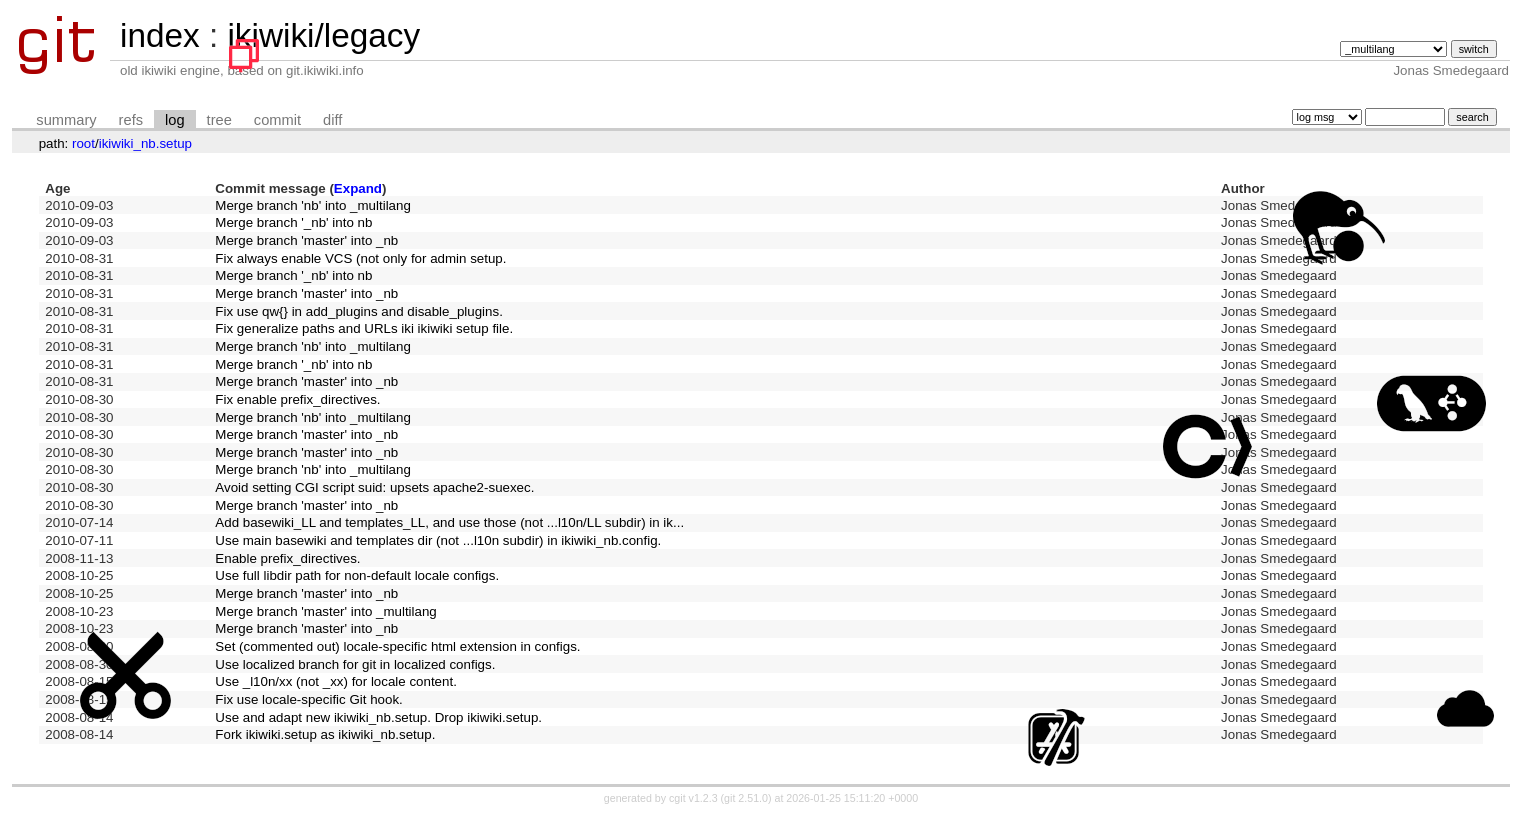 This screenshot has width=1522, height=816. Describe the element at coordinates (1207, 446) in the screenshot. I see `link to CocoaPods dependency manager` at that location.